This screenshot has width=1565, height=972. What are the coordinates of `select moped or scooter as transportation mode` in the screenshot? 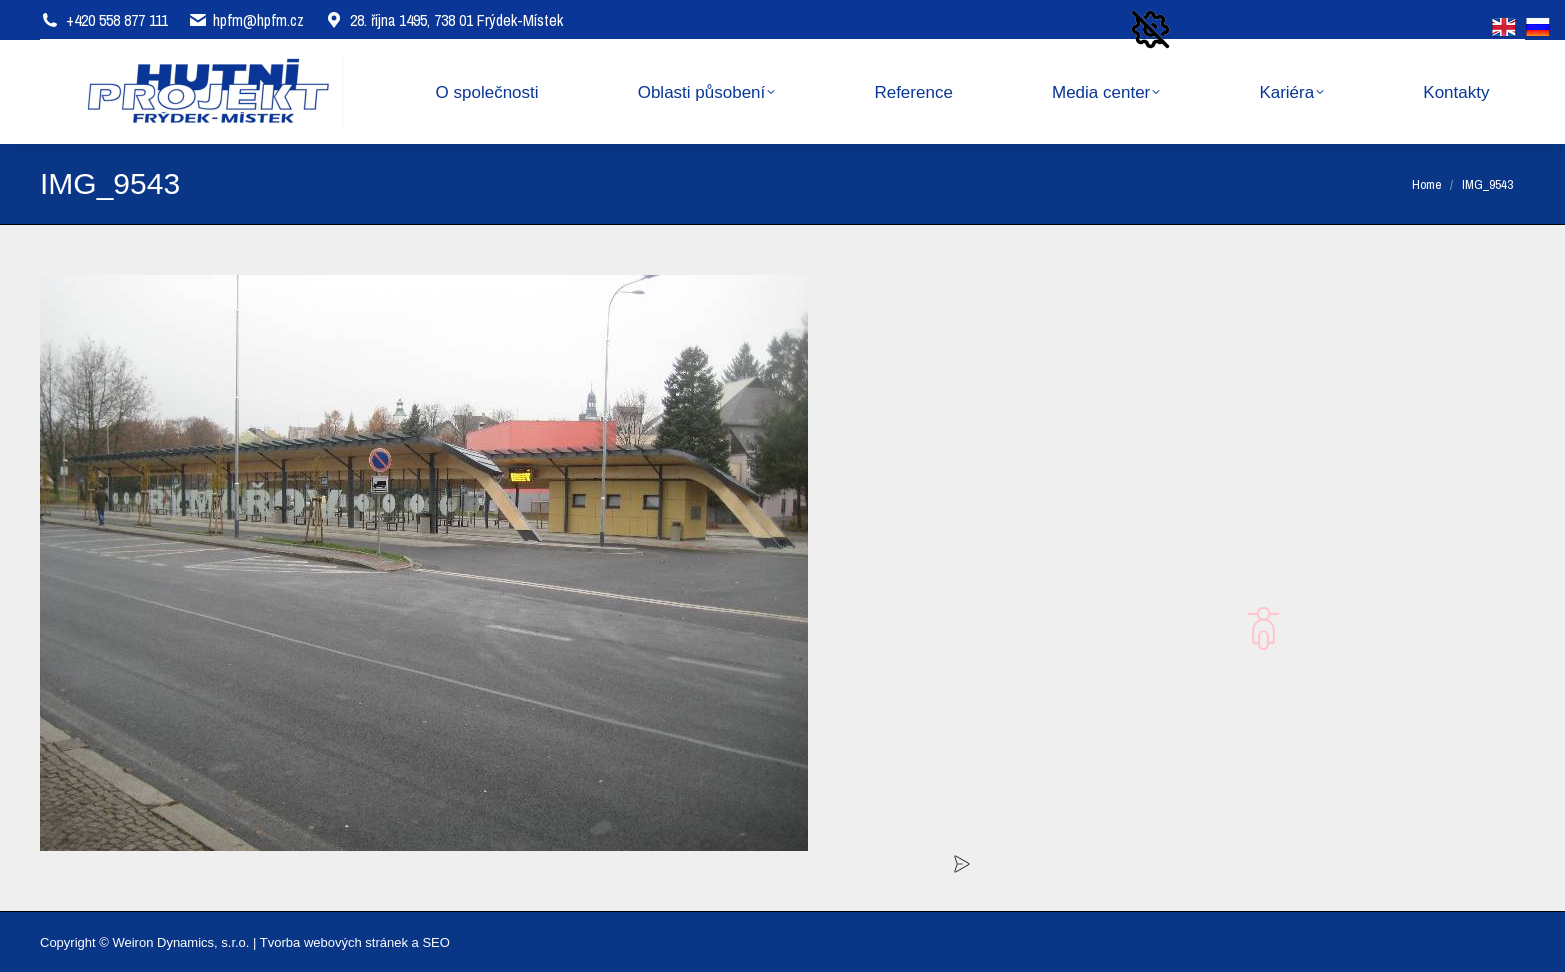 It's located at (1263, 628).